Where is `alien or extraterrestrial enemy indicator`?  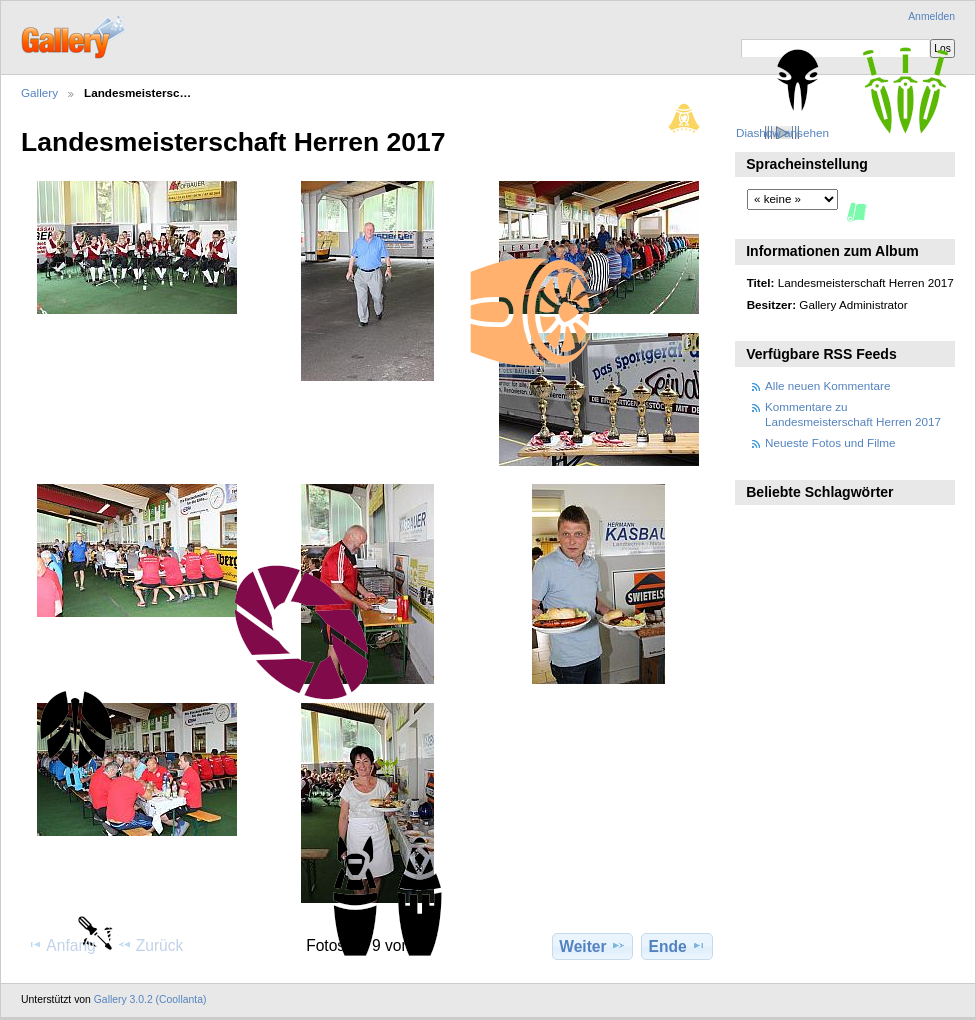
alien or extraterrestrial enemy indicator is located at coordinates (797, 80).